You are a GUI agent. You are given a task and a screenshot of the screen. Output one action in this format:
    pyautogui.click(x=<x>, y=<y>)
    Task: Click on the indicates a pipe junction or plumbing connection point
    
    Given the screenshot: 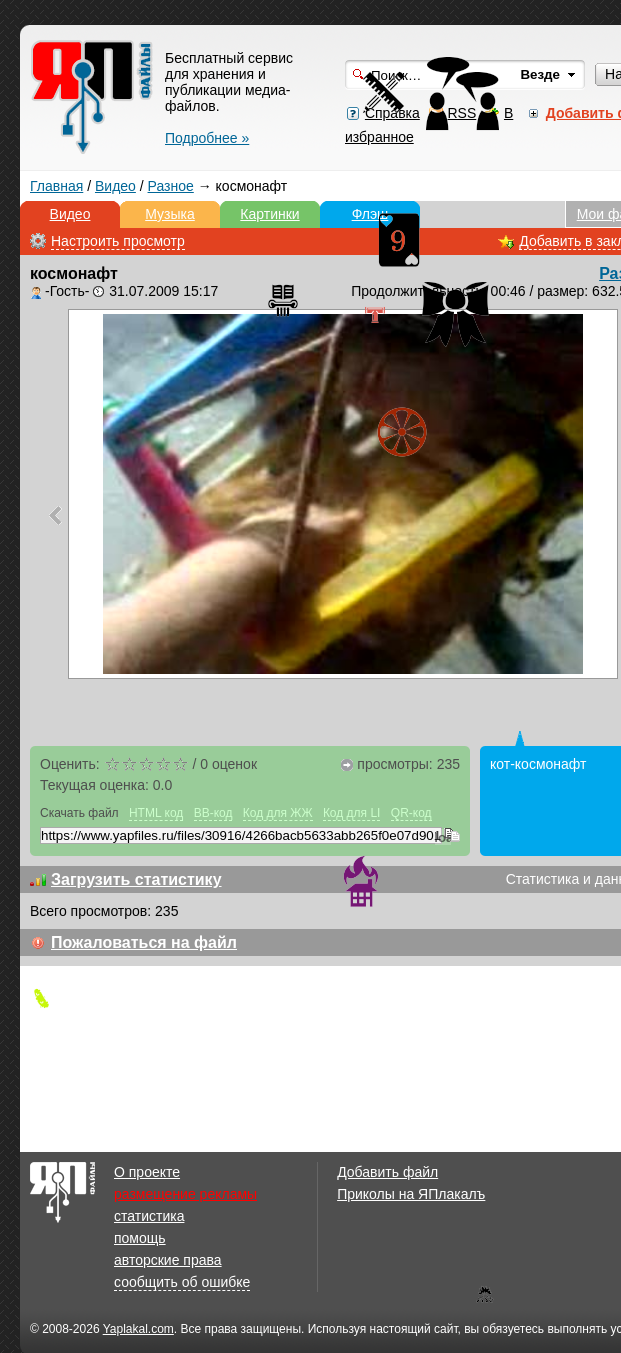 What is the action you would take?
    pyautogui.click(x=375, y=313)
    